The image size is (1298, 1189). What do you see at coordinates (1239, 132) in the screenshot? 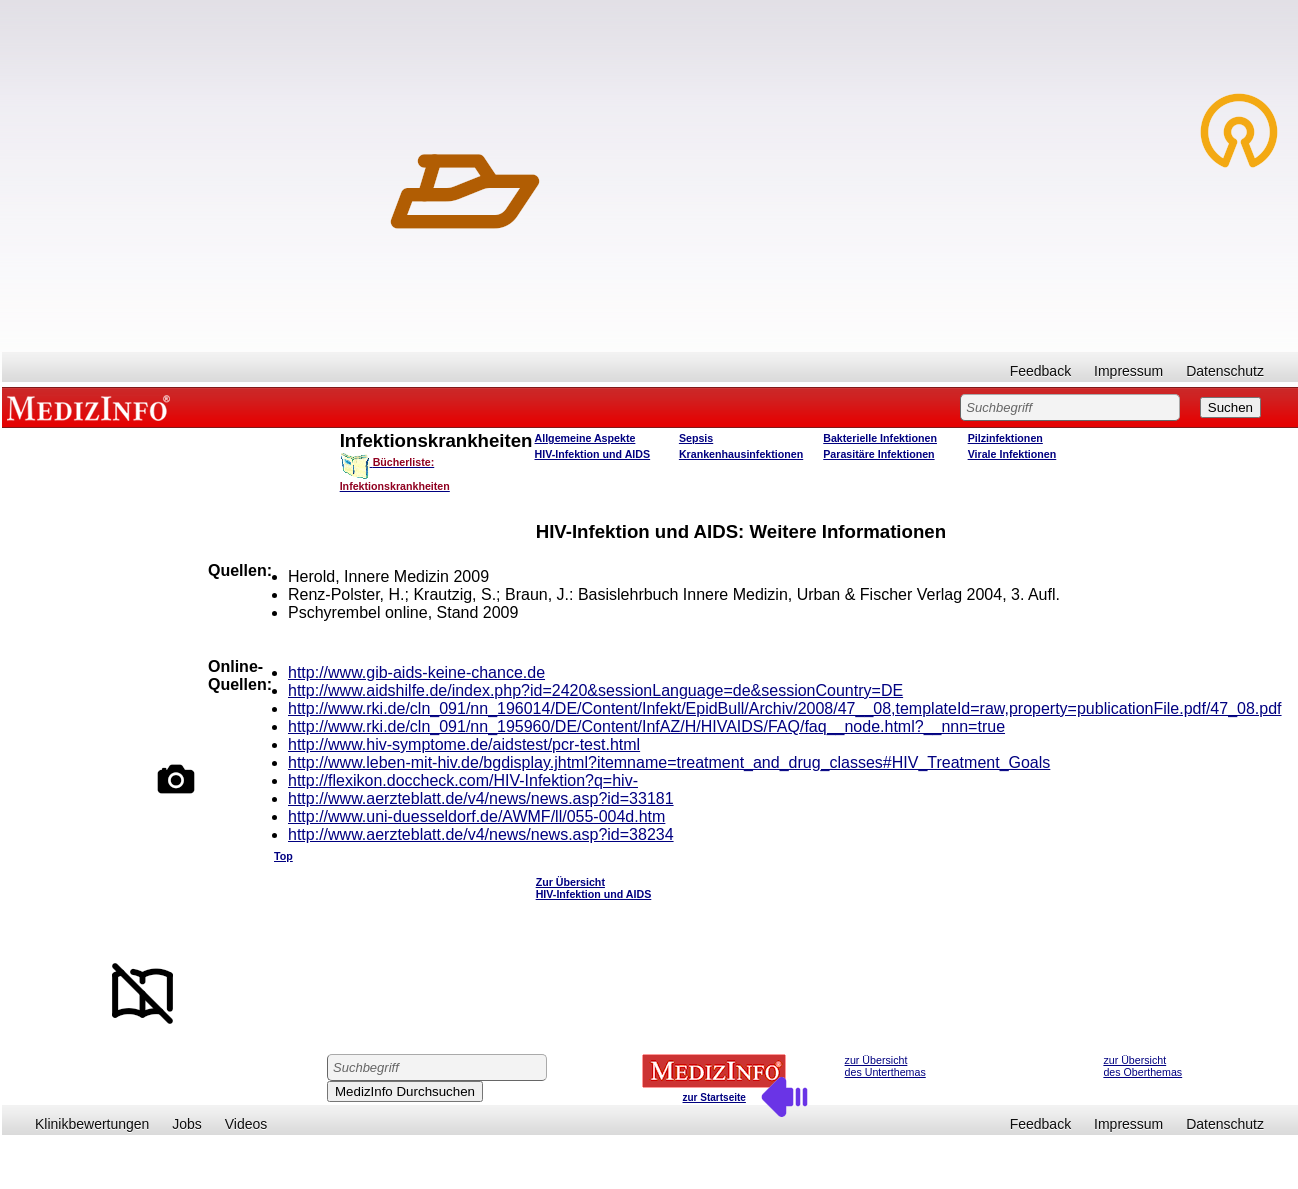
I see `indicates open source software or project` at bounding box center [1239, 132].